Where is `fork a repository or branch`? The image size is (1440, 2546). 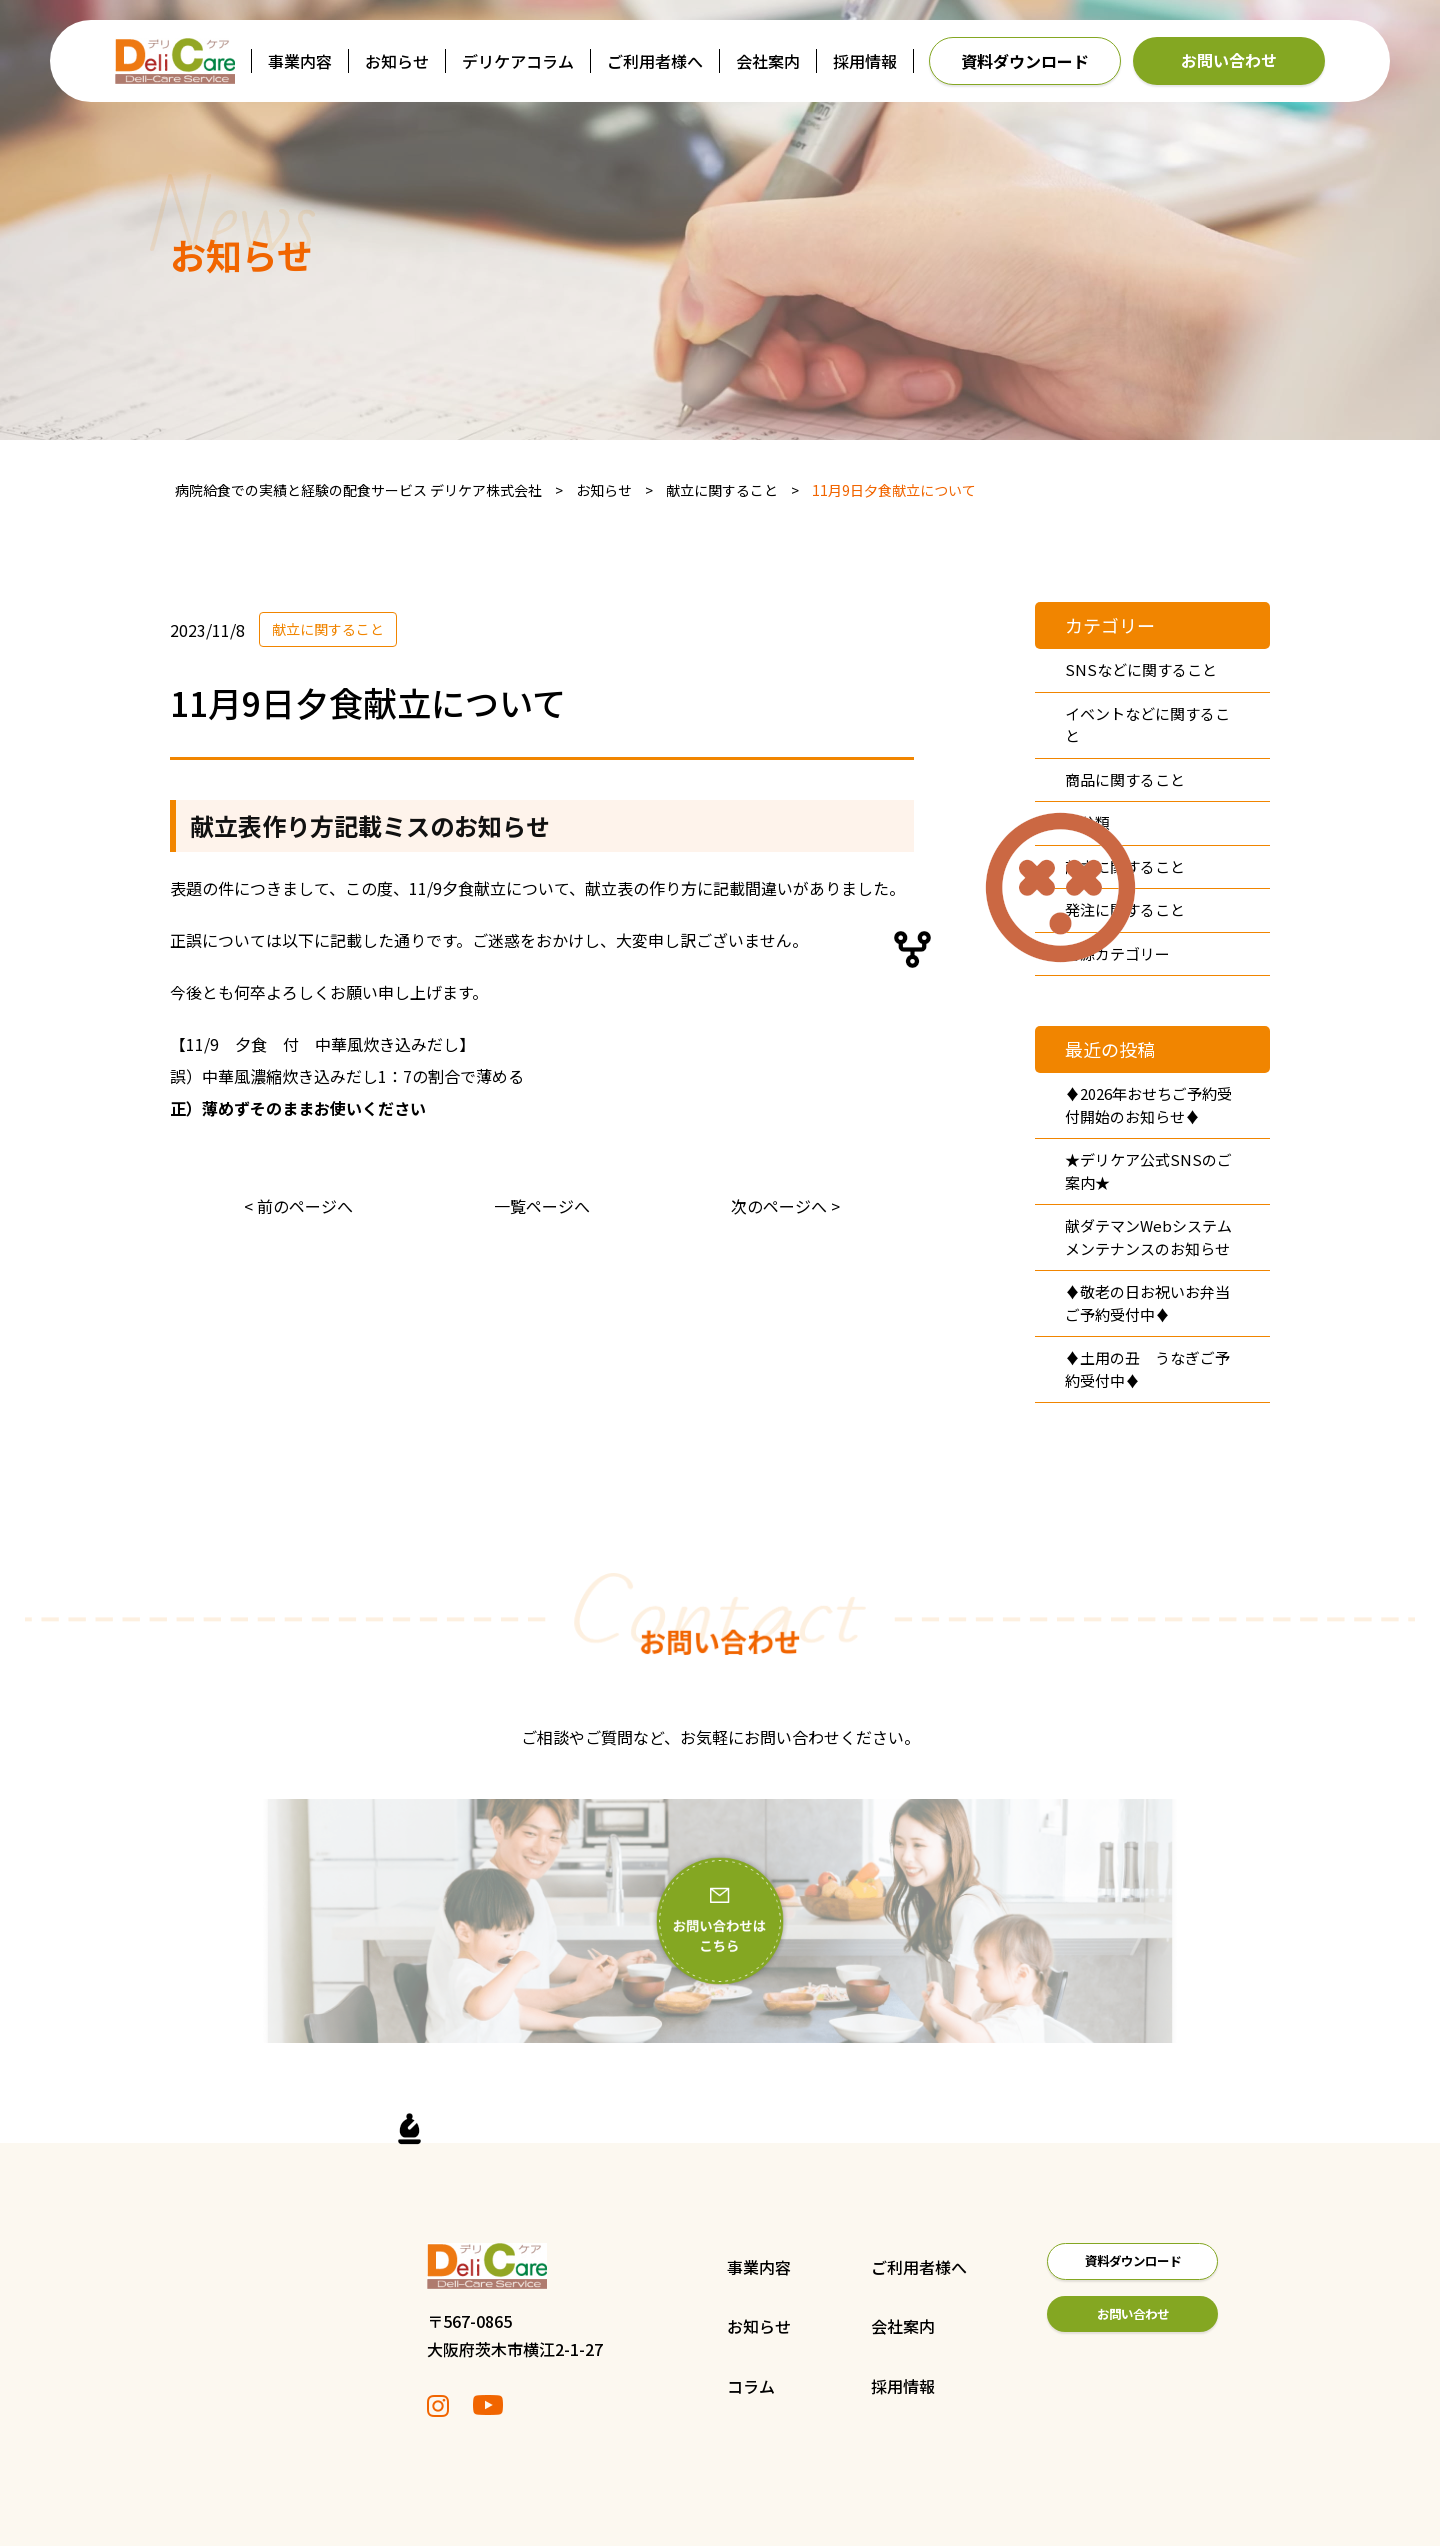 fork a repository or branch is located at coordinates (912, 949).